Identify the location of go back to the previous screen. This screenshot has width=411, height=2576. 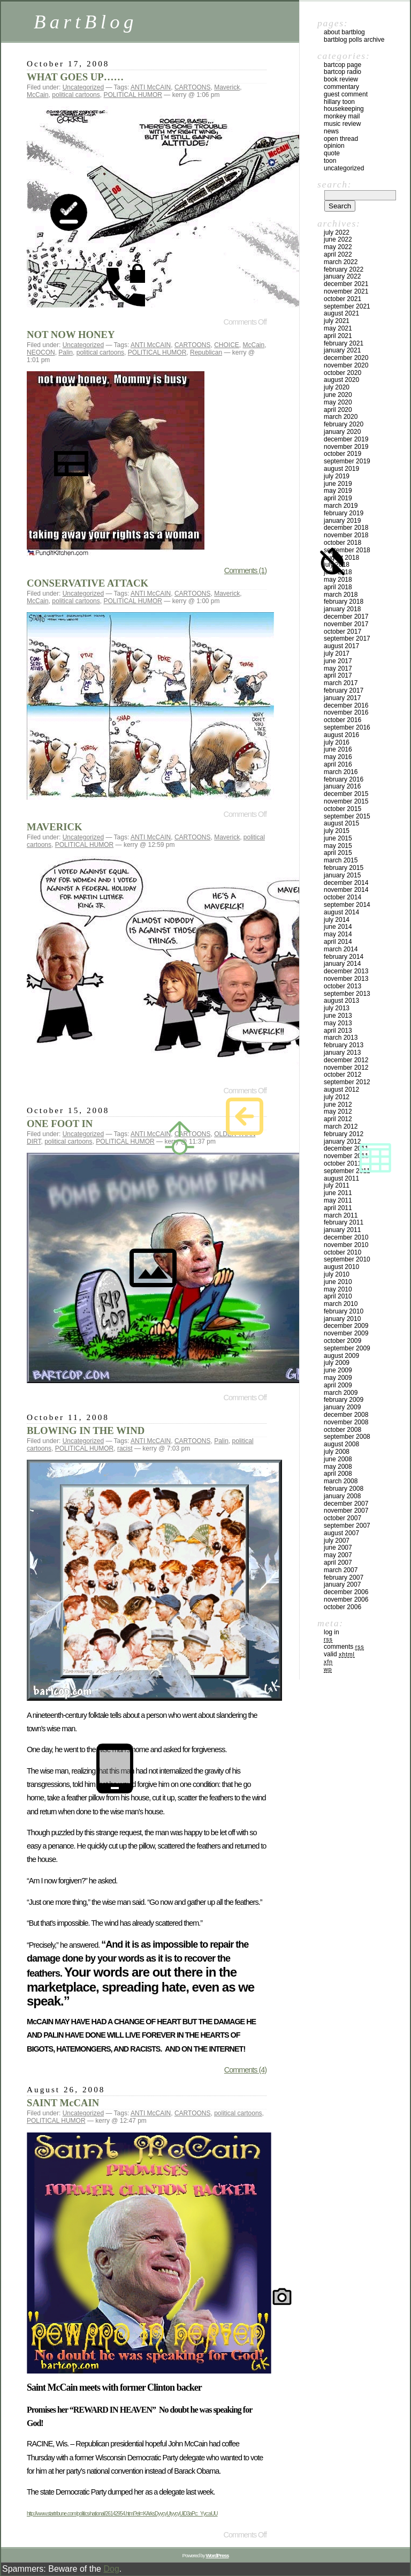
(245, 1116).